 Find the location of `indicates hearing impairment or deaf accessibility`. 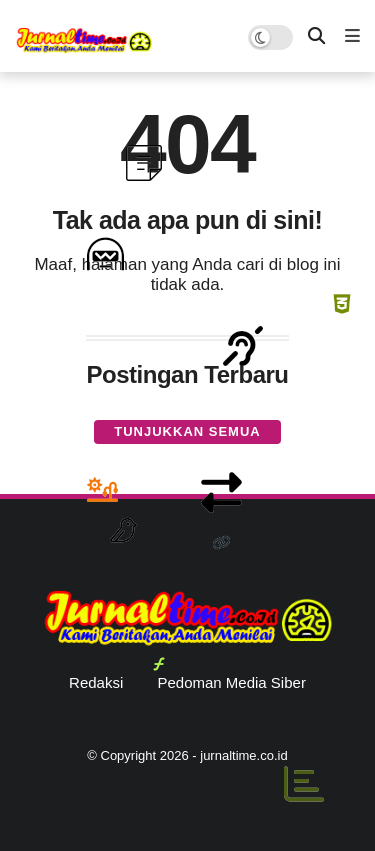

indicates hearing impairment or deaf accessibility is located at coordinates (243, 346).